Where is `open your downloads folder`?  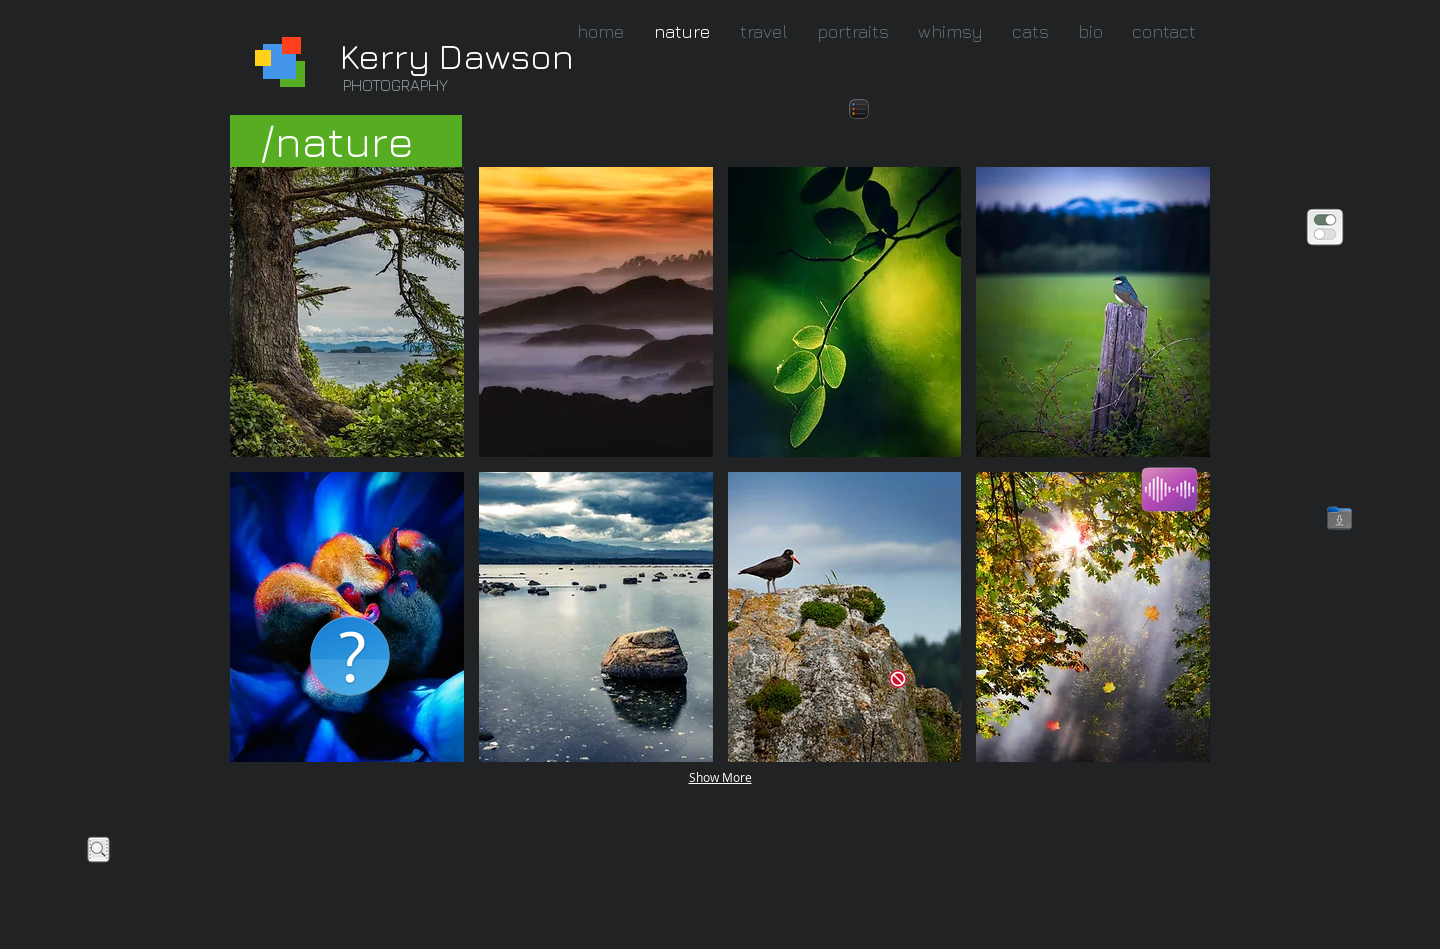 open your downloads folder is located at coordinates (1339, 517).